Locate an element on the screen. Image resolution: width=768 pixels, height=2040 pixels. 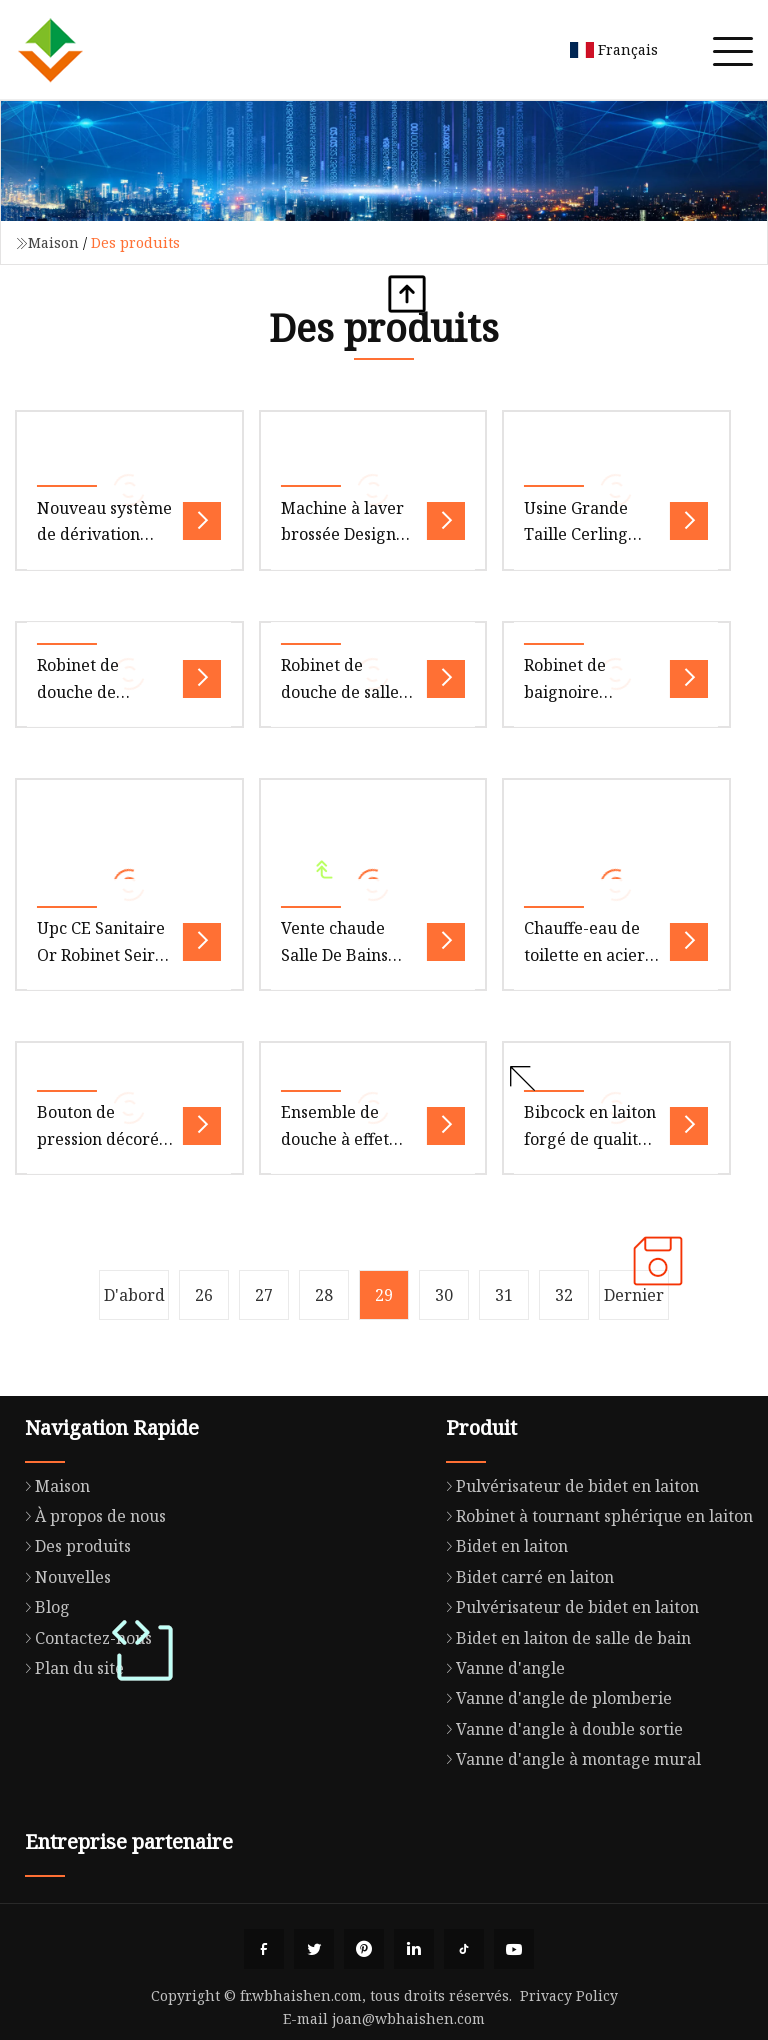
insert a code block is located at coordinates (145, 1653).